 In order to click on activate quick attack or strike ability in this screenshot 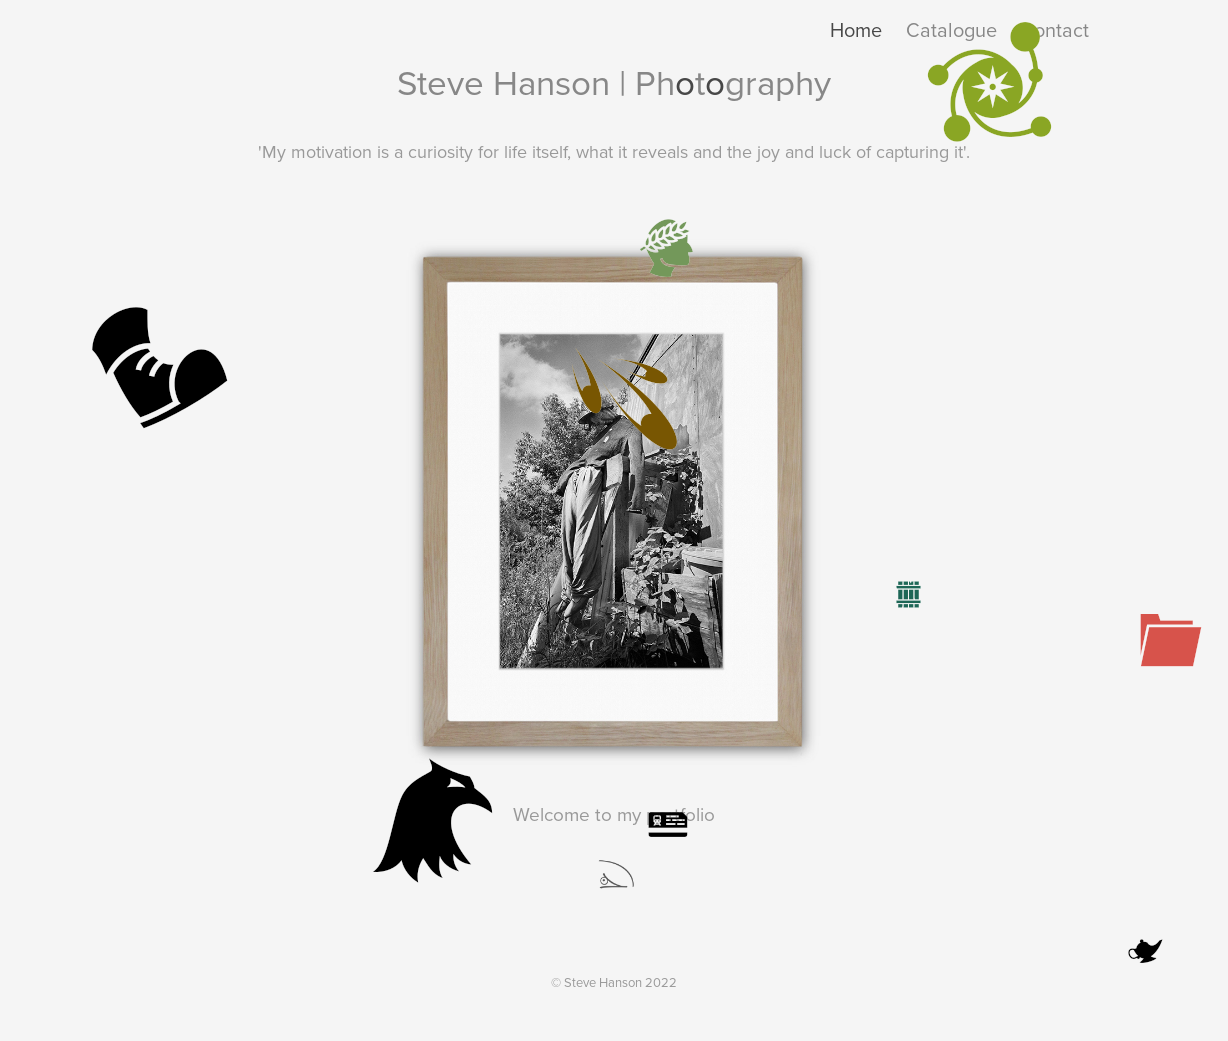, I will do `click(624, 398)`.